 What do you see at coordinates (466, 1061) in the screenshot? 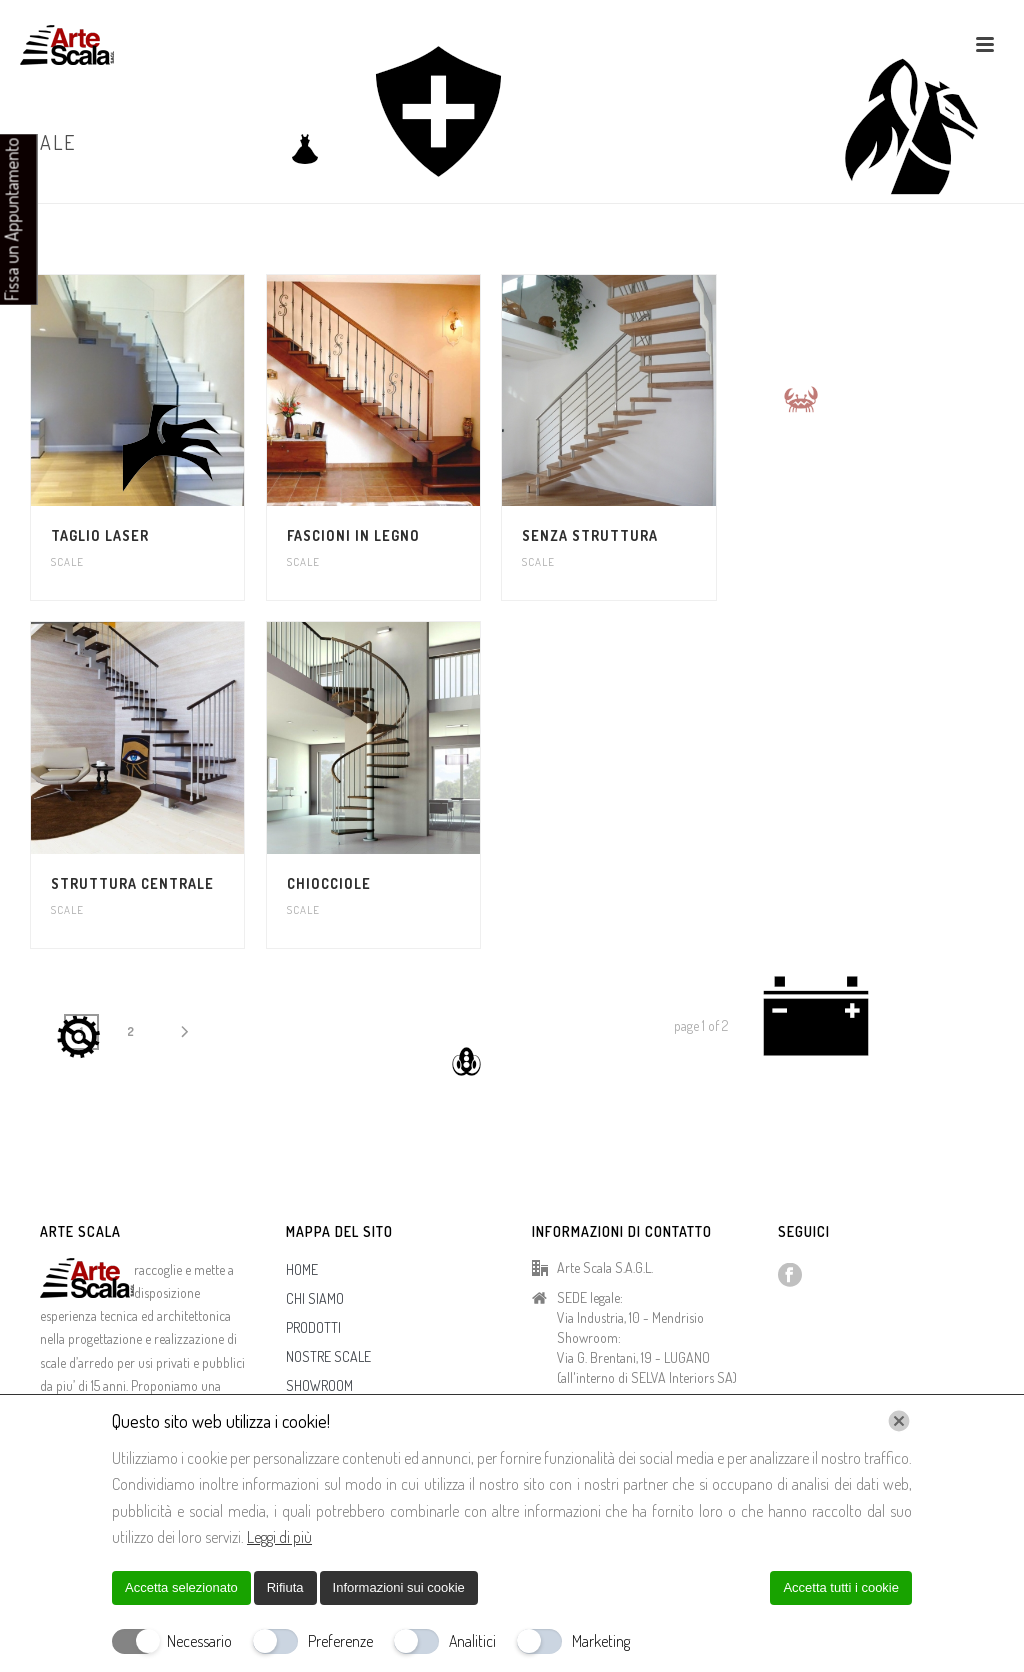
I see `decorative game badge or achievement emblem` at bounding box center [466, 1061].